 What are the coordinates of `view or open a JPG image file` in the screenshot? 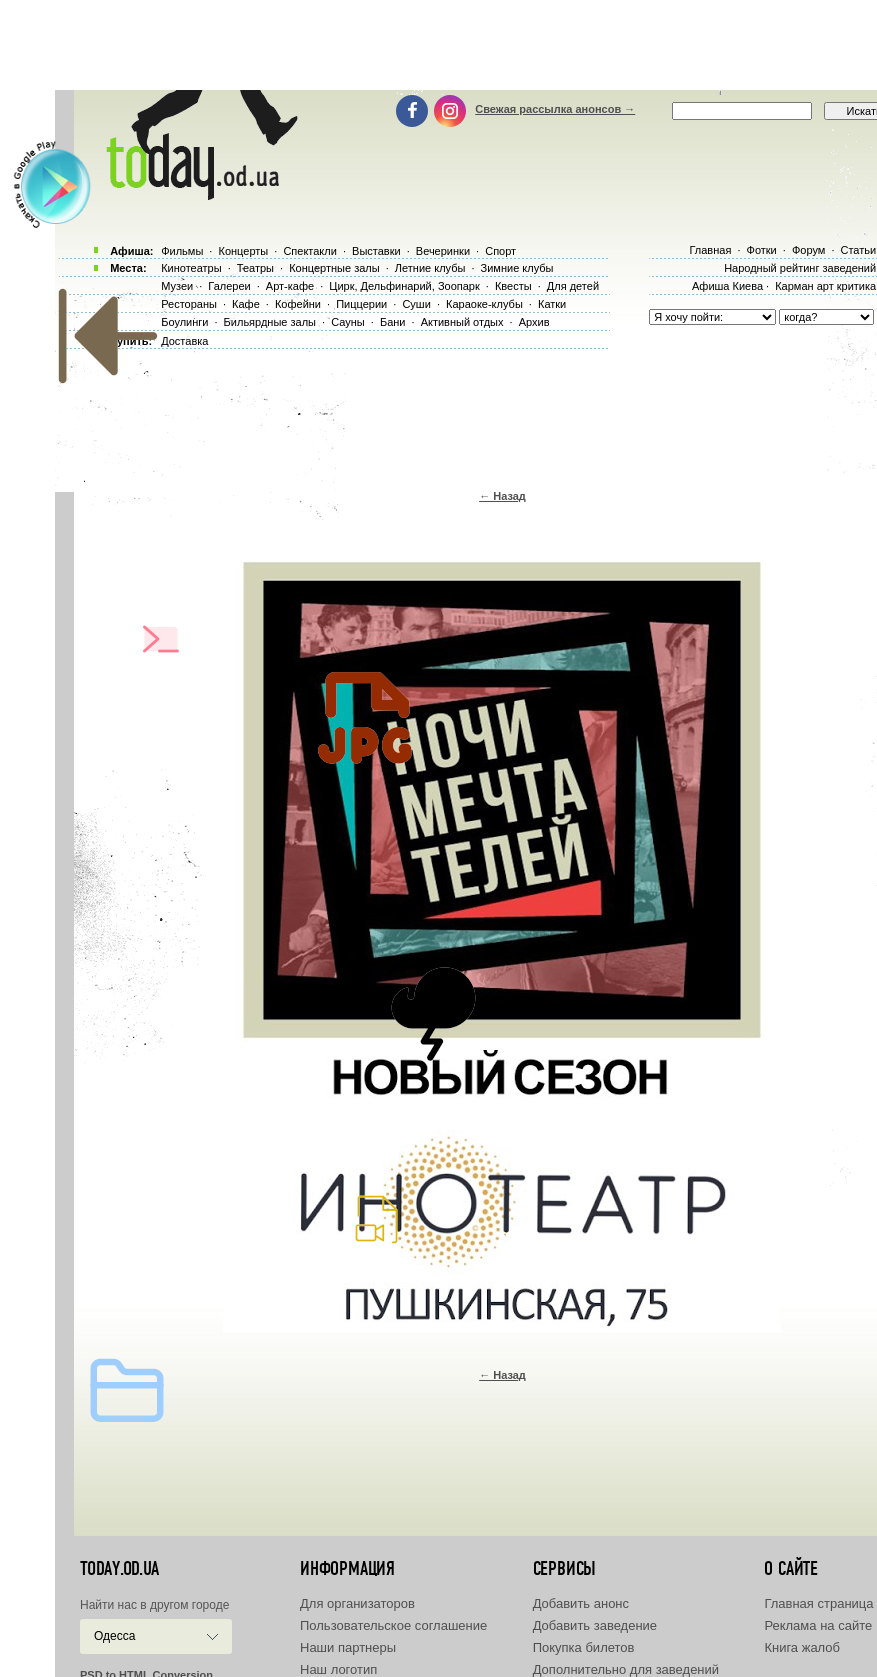 It's located at (367, 721).